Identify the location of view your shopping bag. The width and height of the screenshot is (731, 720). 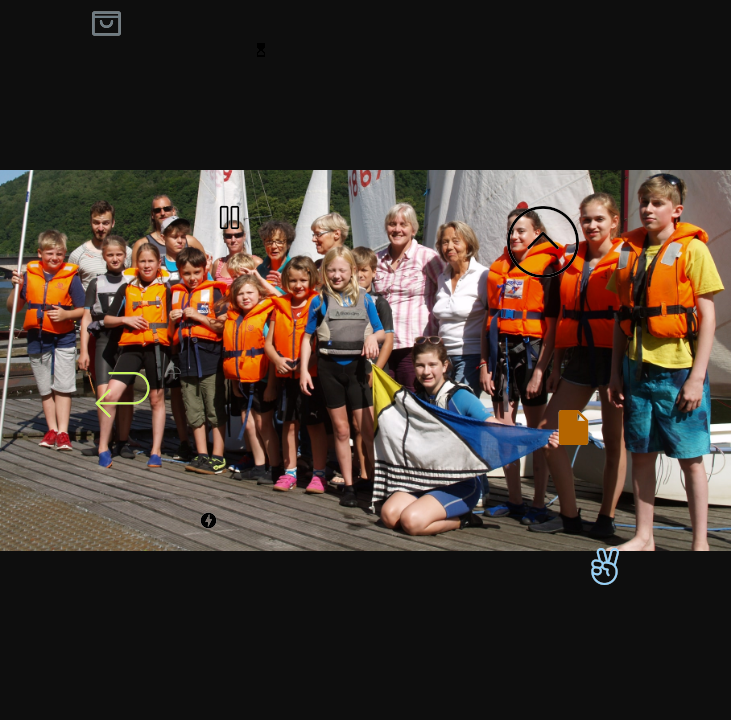
(106, 23).